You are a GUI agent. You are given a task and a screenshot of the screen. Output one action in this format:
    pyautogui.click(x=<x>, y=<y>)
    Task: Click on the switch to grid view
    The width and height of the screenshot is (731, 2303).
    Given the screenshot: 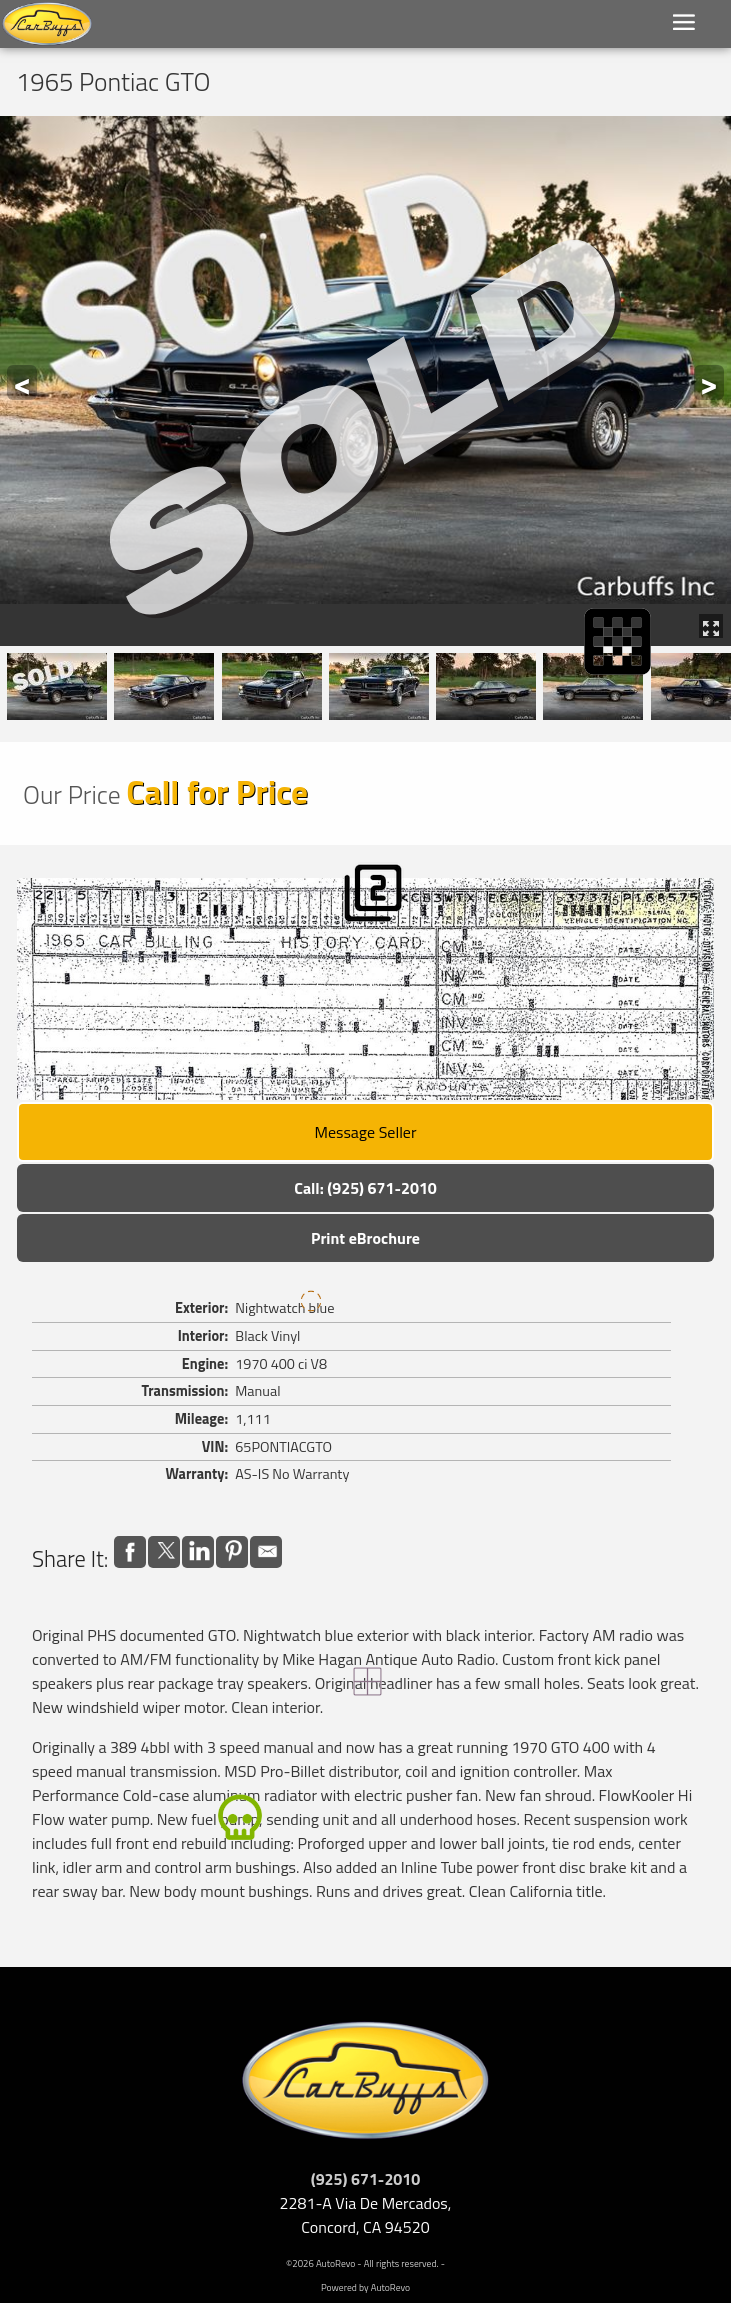 What is the action you would take?
    pyautogui.click(x=367, y=1681)
    